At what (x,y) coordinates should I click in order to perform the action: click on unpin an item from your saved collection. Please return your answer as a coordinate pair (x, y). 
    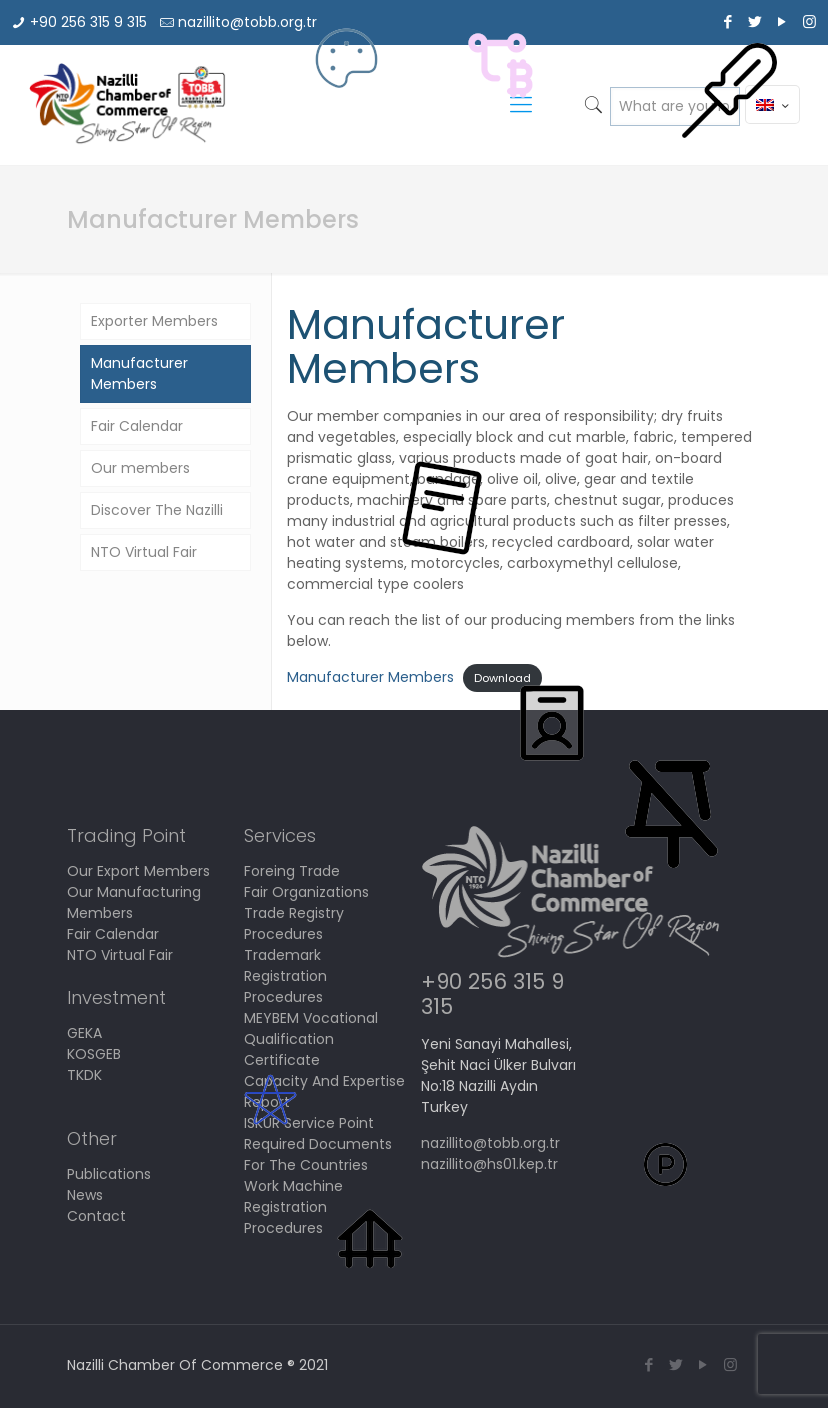
    Looking at the image, I should click on (673, 808).